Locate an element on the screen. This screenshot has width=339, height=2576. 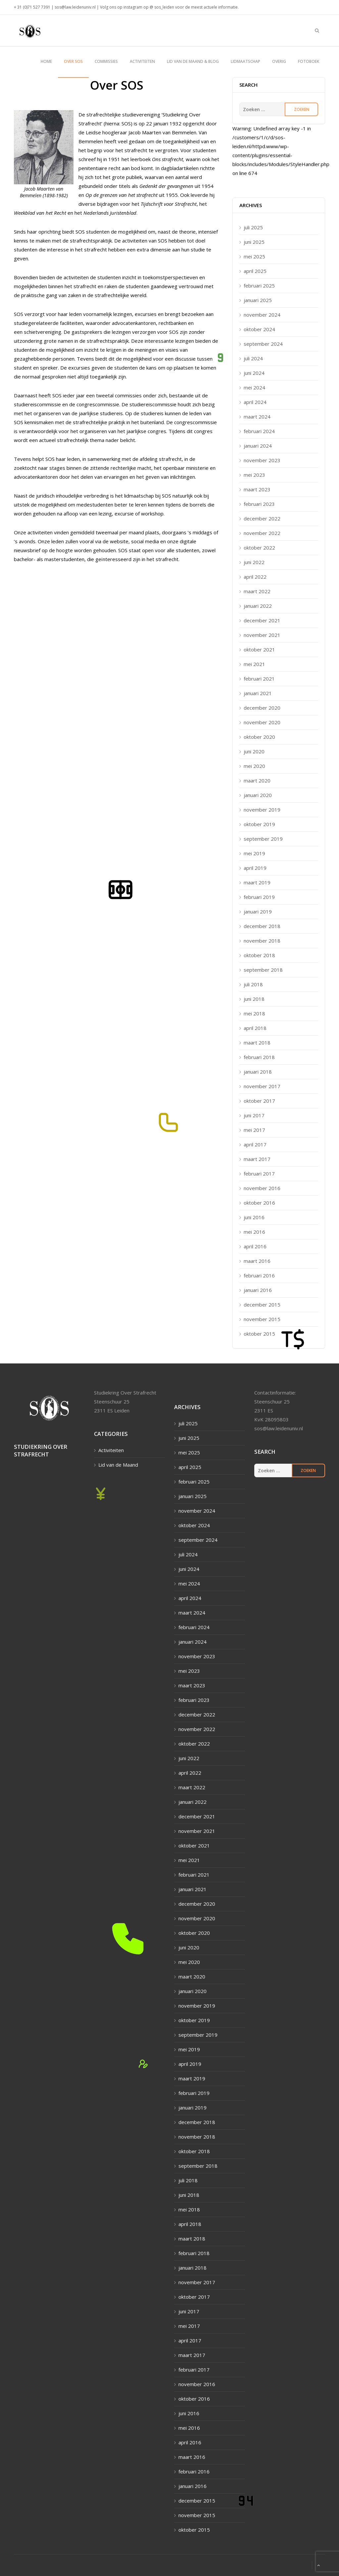
join or merge elements with rounded corners is located at coordinates (168, 1122).